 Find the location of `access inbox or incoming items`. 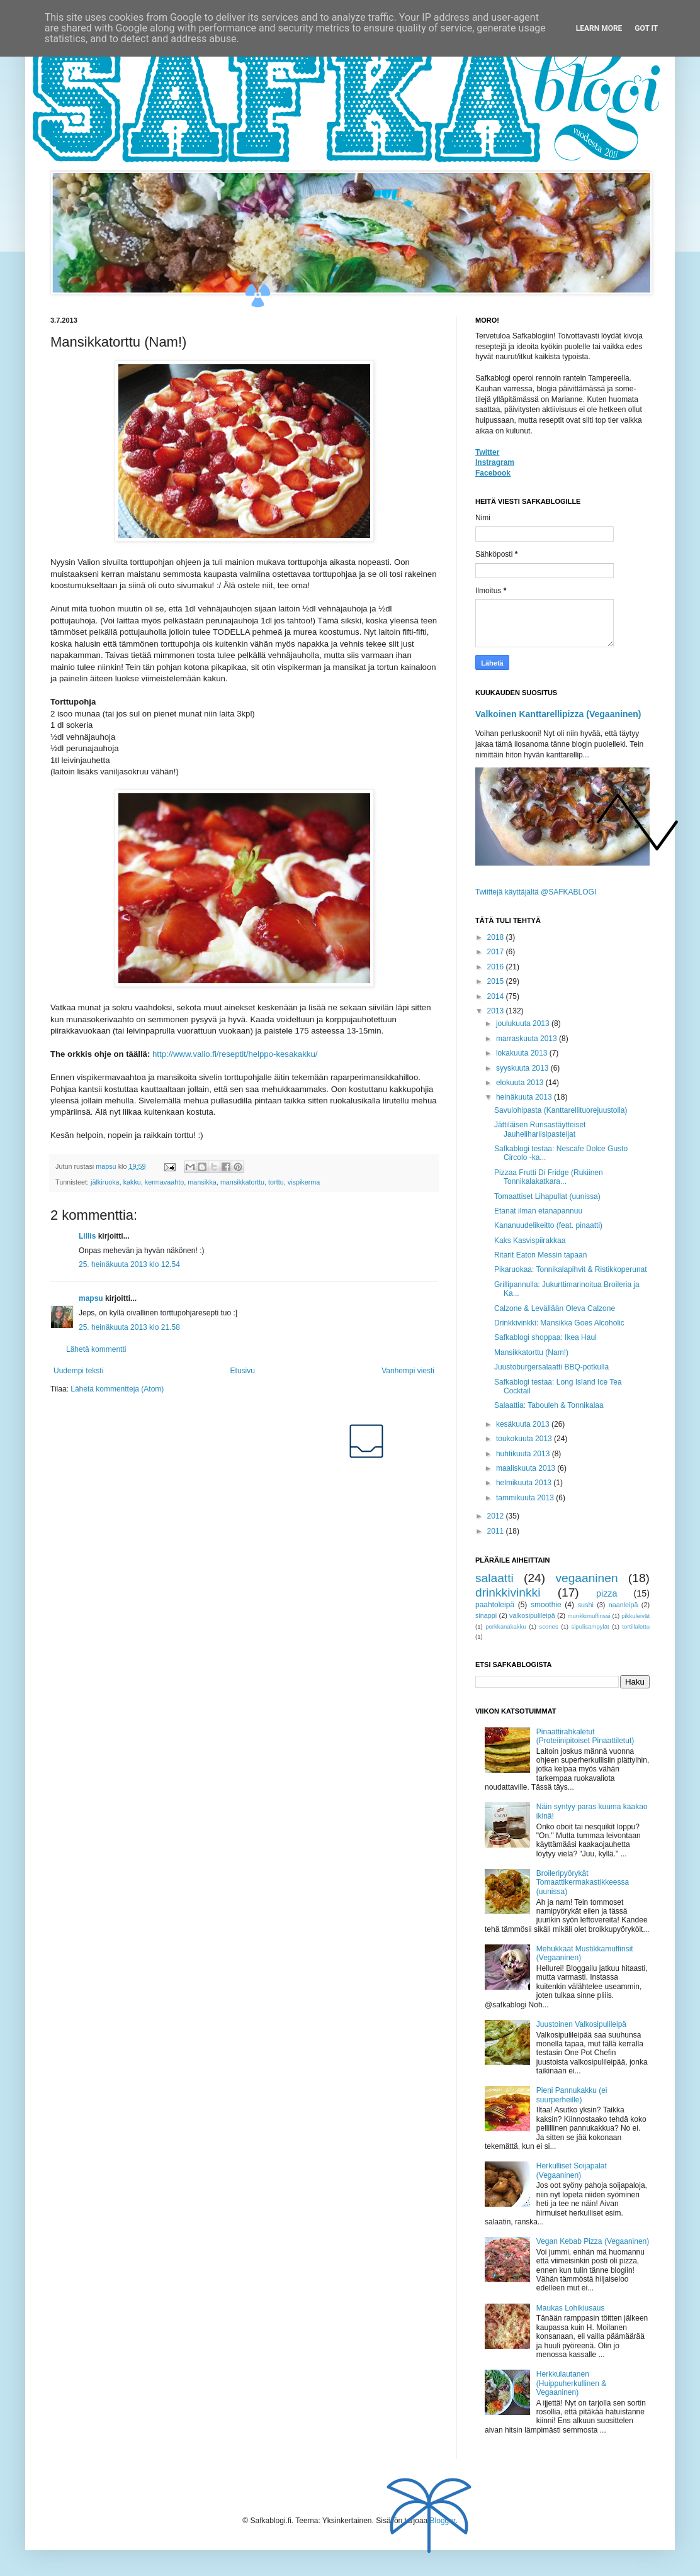

access inbox or incoming items is located at coordinates (366, 1441).